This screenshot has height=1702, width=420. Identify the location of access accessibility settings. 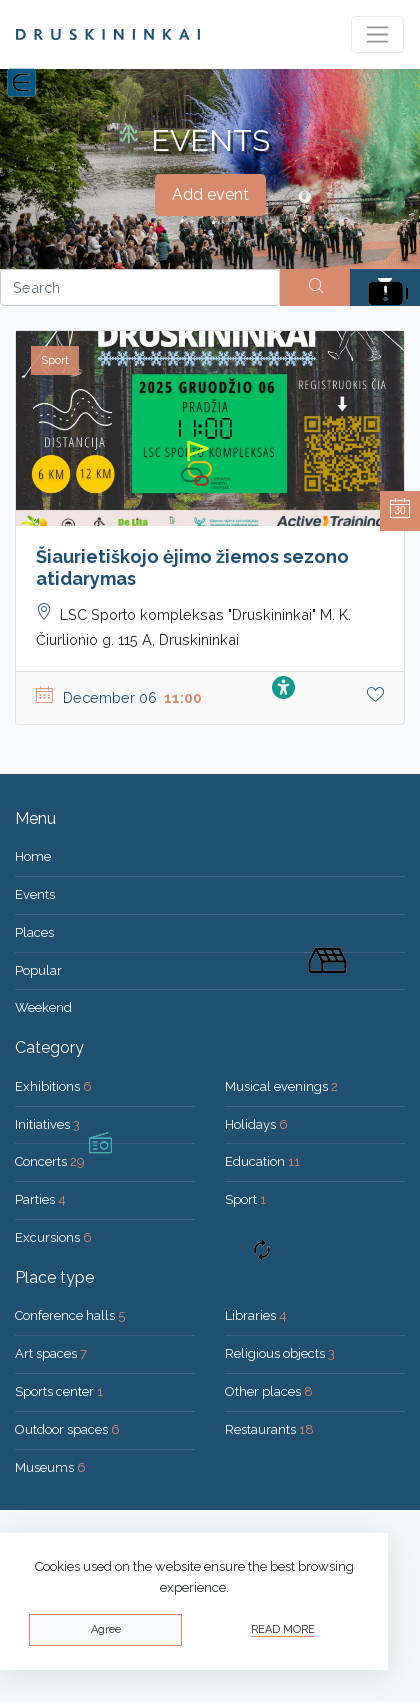
(283, 687).